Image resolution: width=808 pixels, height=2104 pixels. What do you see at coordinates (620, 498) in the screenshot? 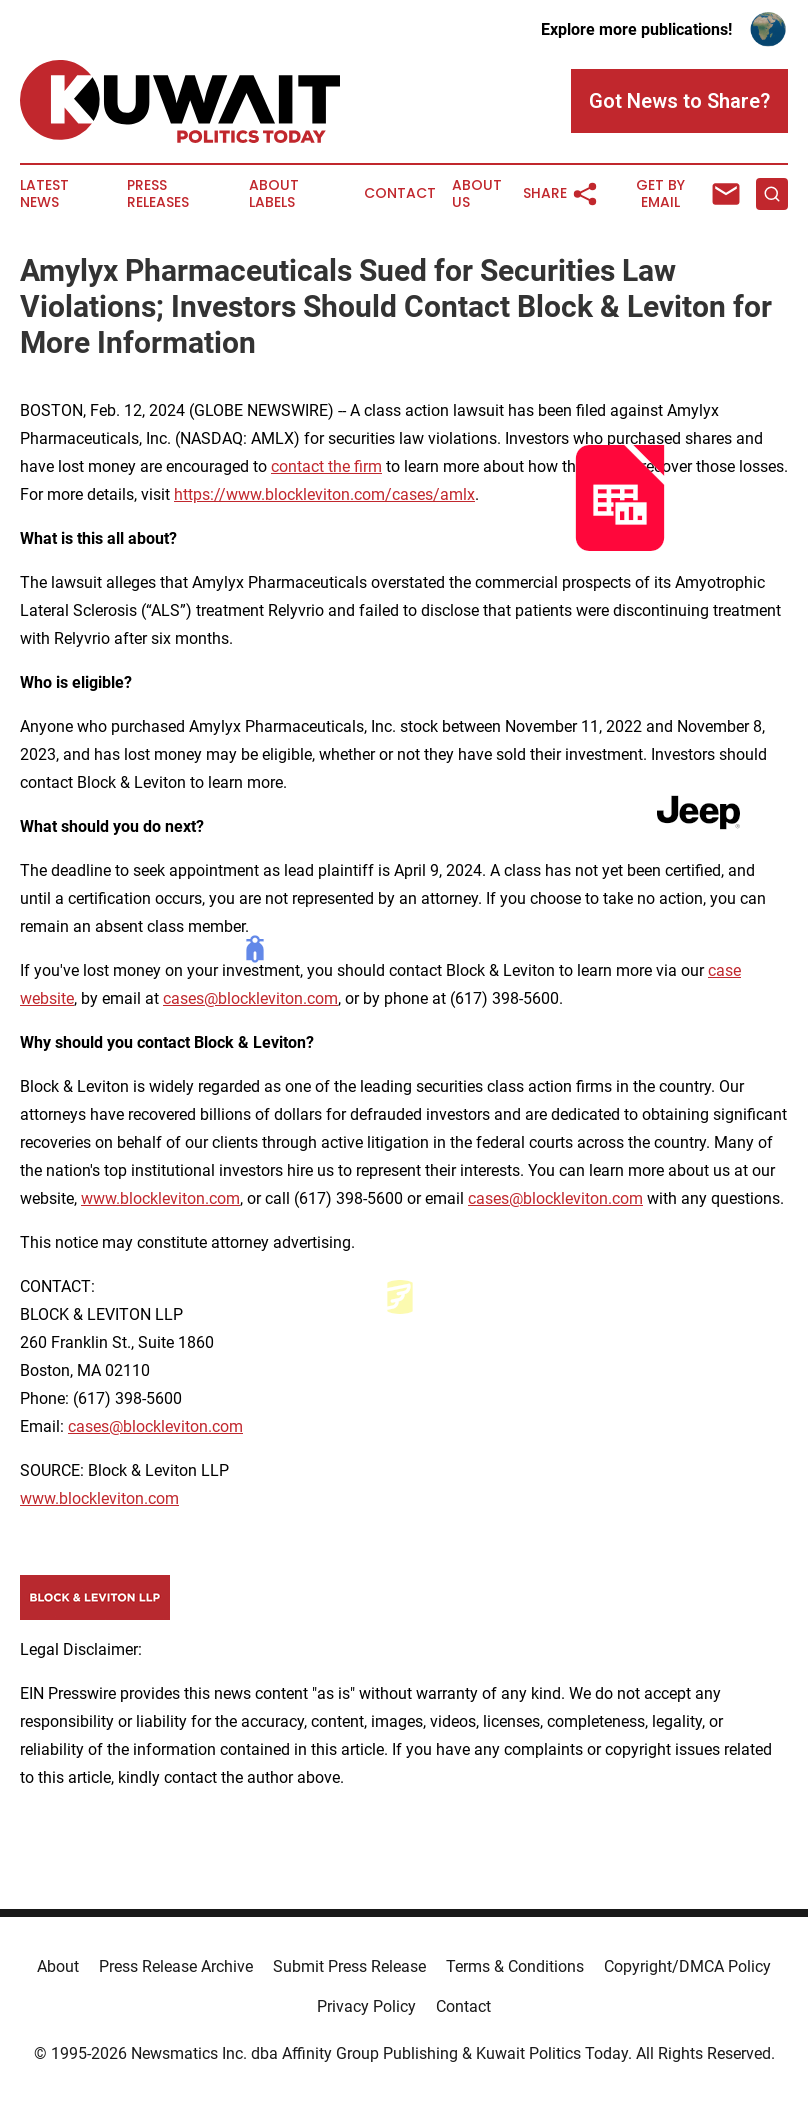
I see `open LibreOffice Calc spreadsheet application` at bounding box center [620, 498].